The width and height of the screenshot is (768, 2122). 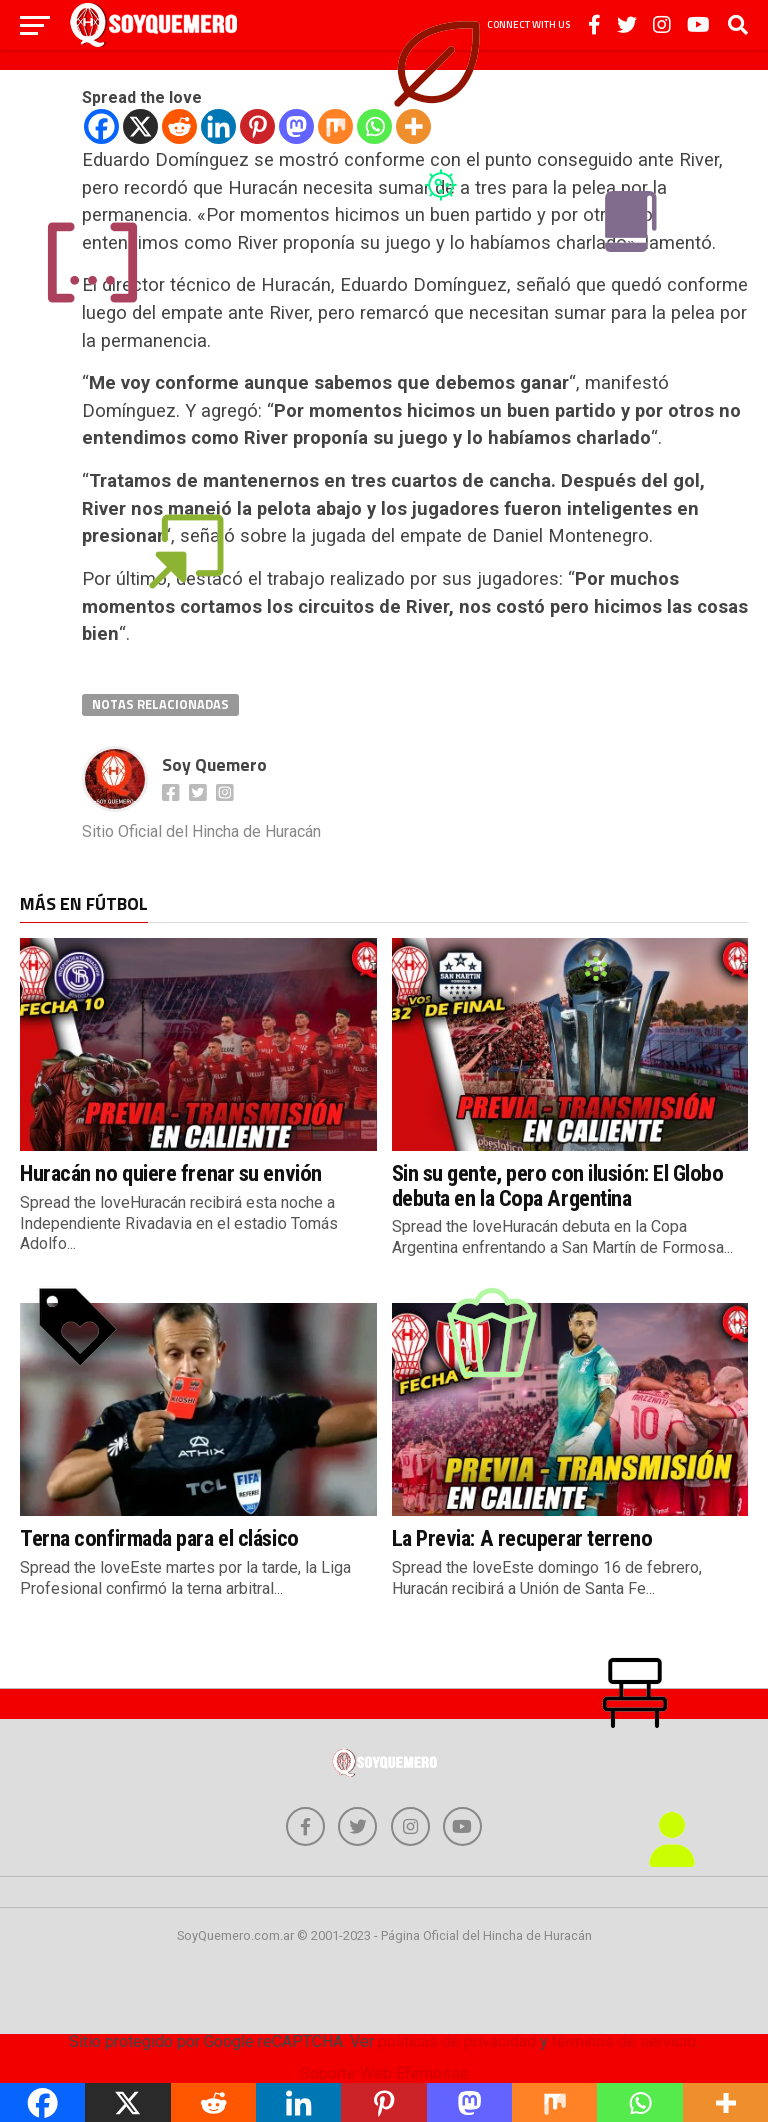 I want to click on contains or groups related content, so click(x=92, y=262).